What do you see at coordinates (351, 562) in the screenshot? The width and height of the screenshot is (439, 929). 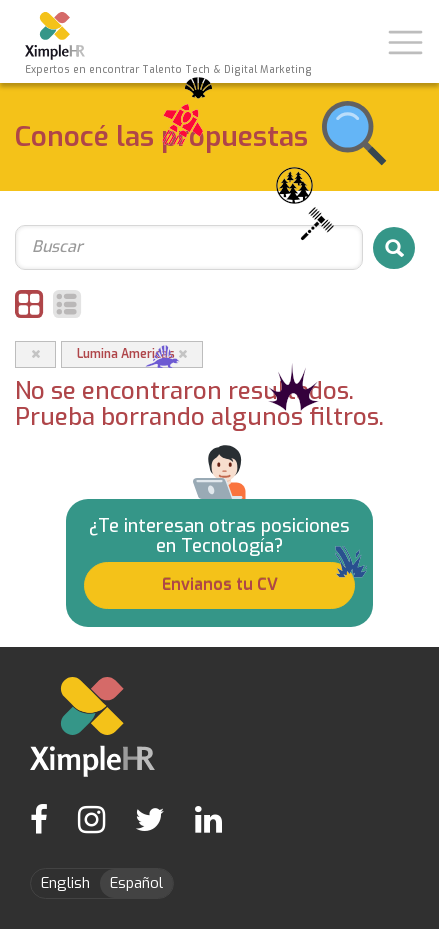 I see `indicates fall damage or impact event` at bounding box center [351, 562].